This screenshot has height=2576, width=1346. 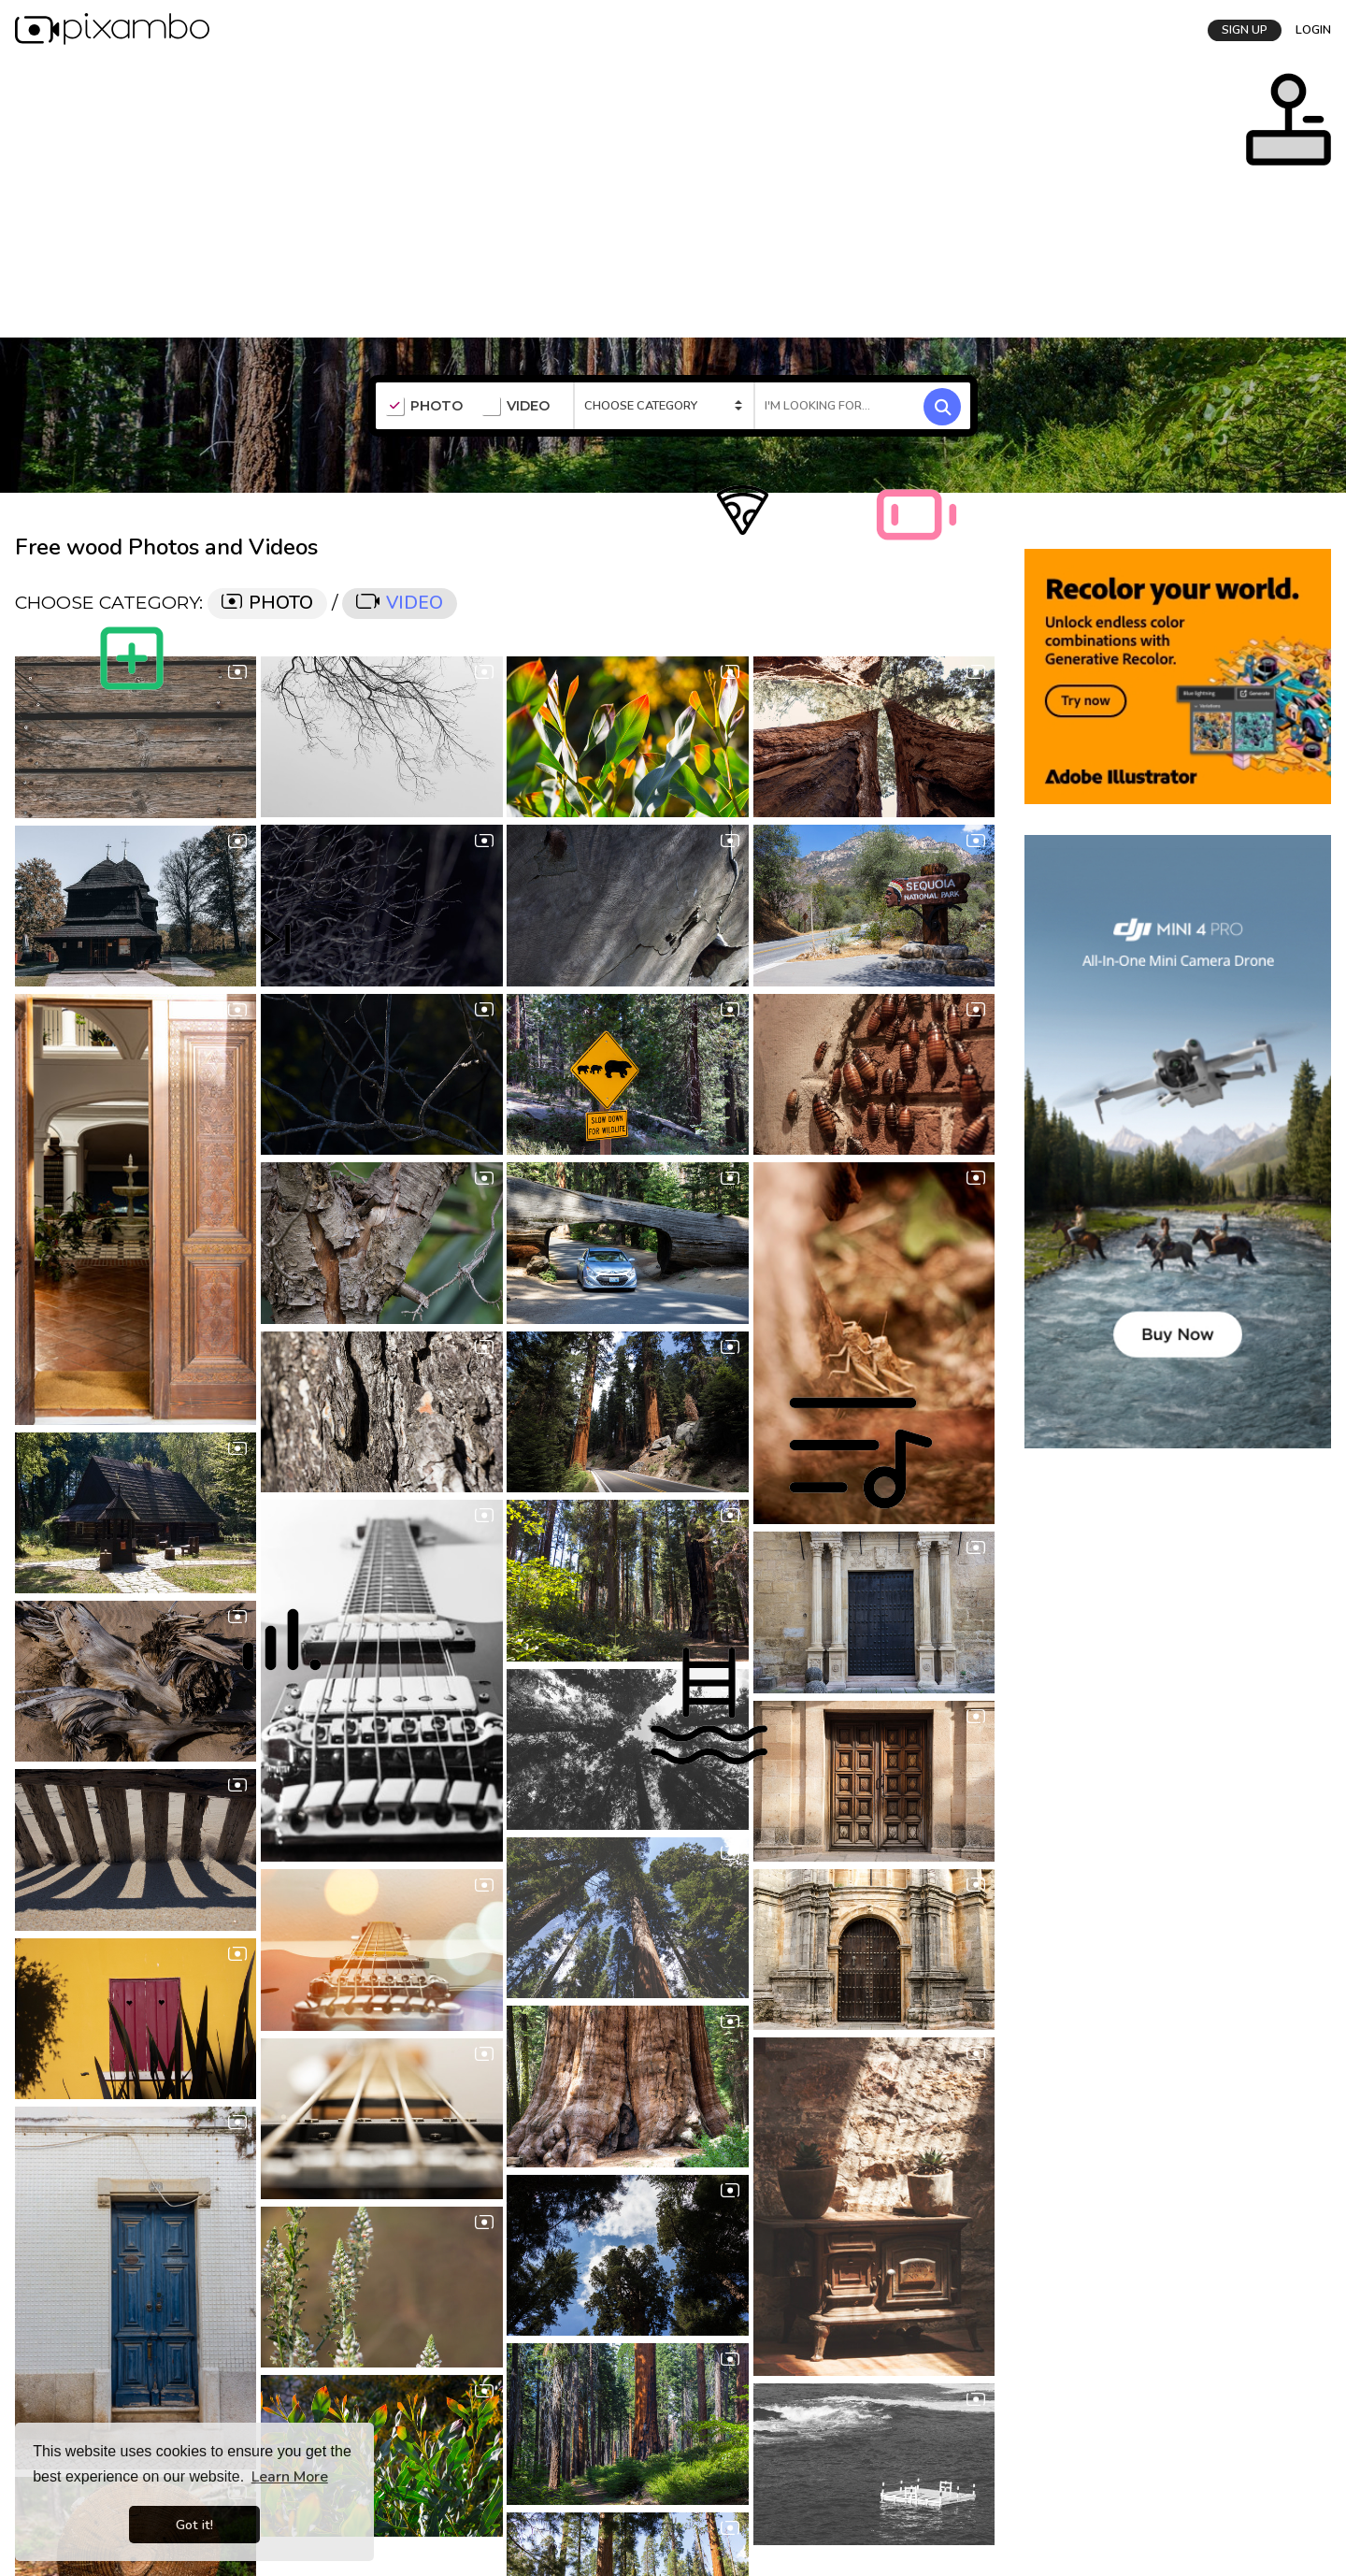 I want to click on browse food delivery options, so click(x=742, y=509).